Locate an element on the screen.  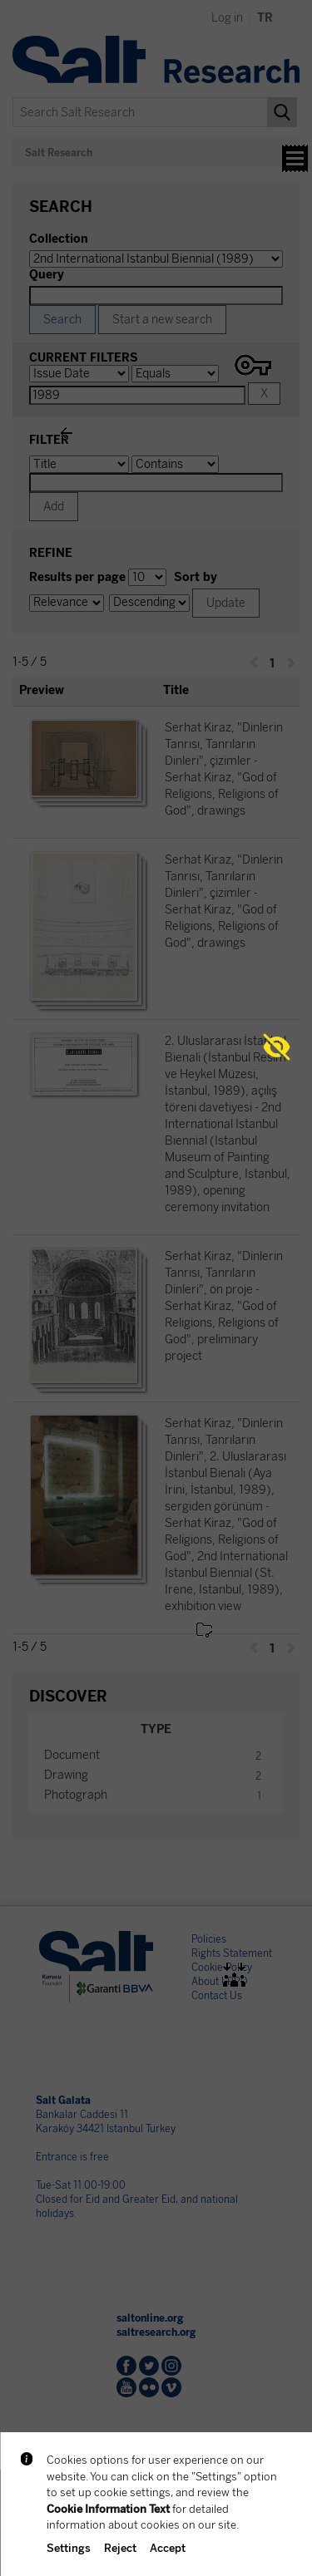
go back to the previous screen is located at coordinates (67, 433).